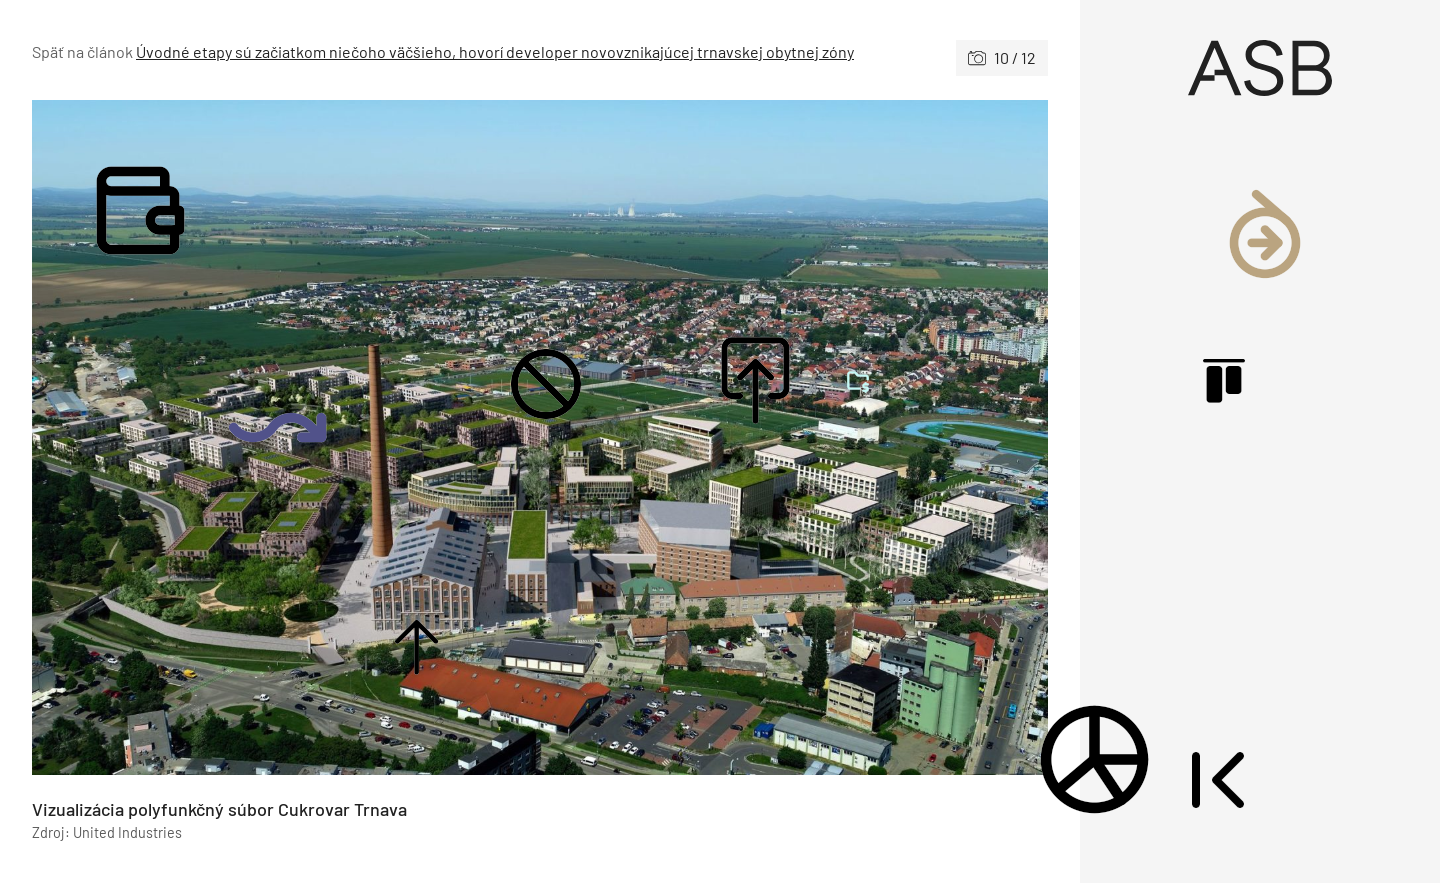 Image resolution: width=1440 pixels, height=883 pixels. Describe the element at coordinates (858, 381) in the screenshot. I see `access financial documents folder` at that location.